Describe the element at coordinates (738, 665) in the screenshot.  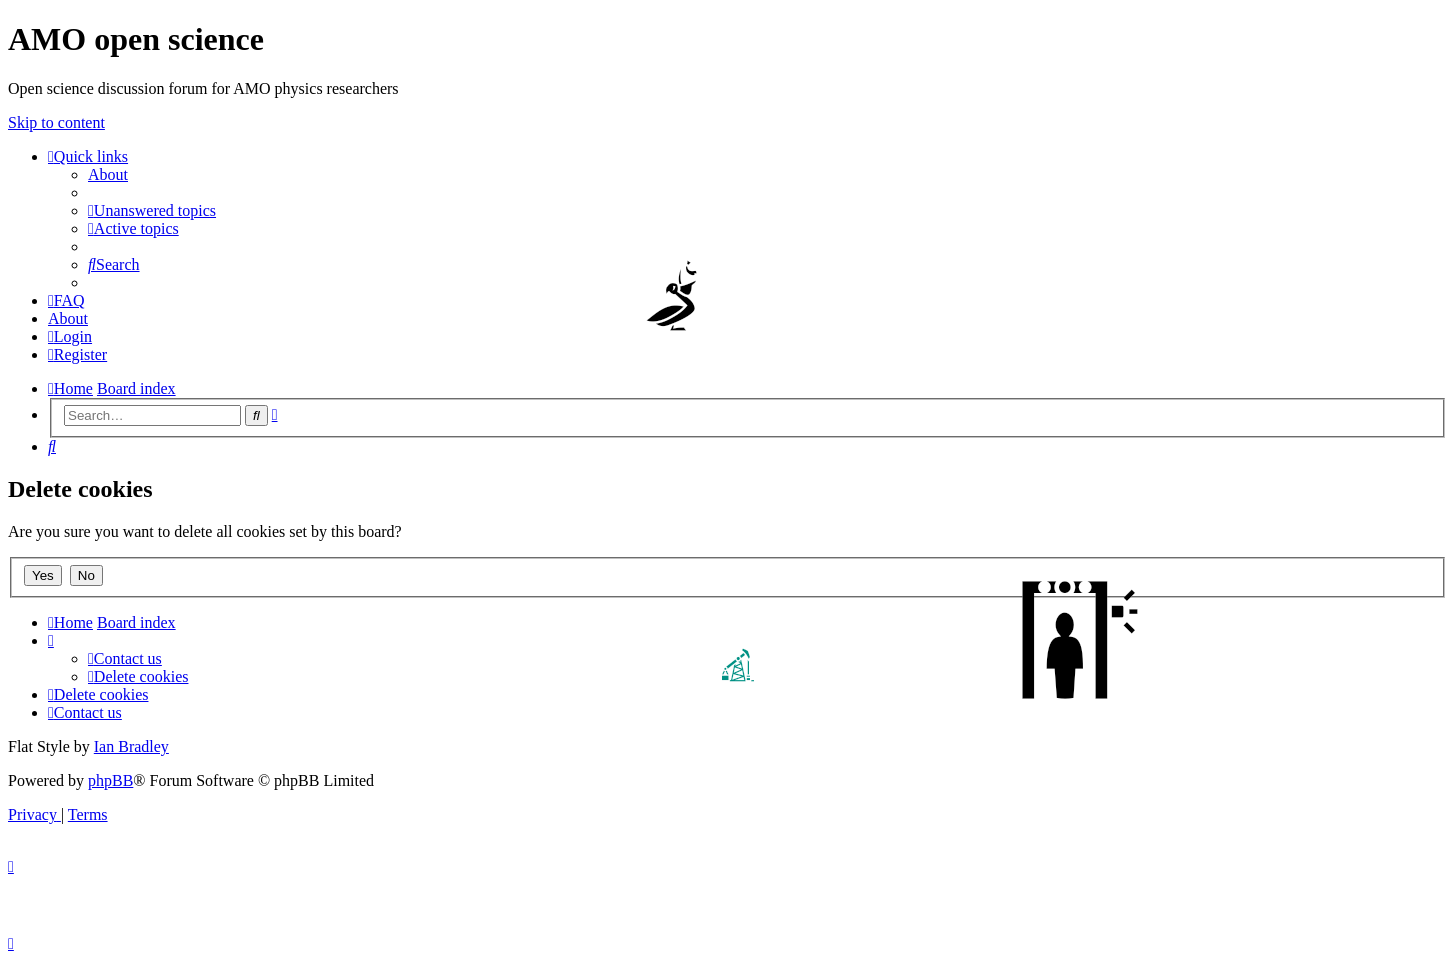
I see `access oil production or extraction features` at that location.